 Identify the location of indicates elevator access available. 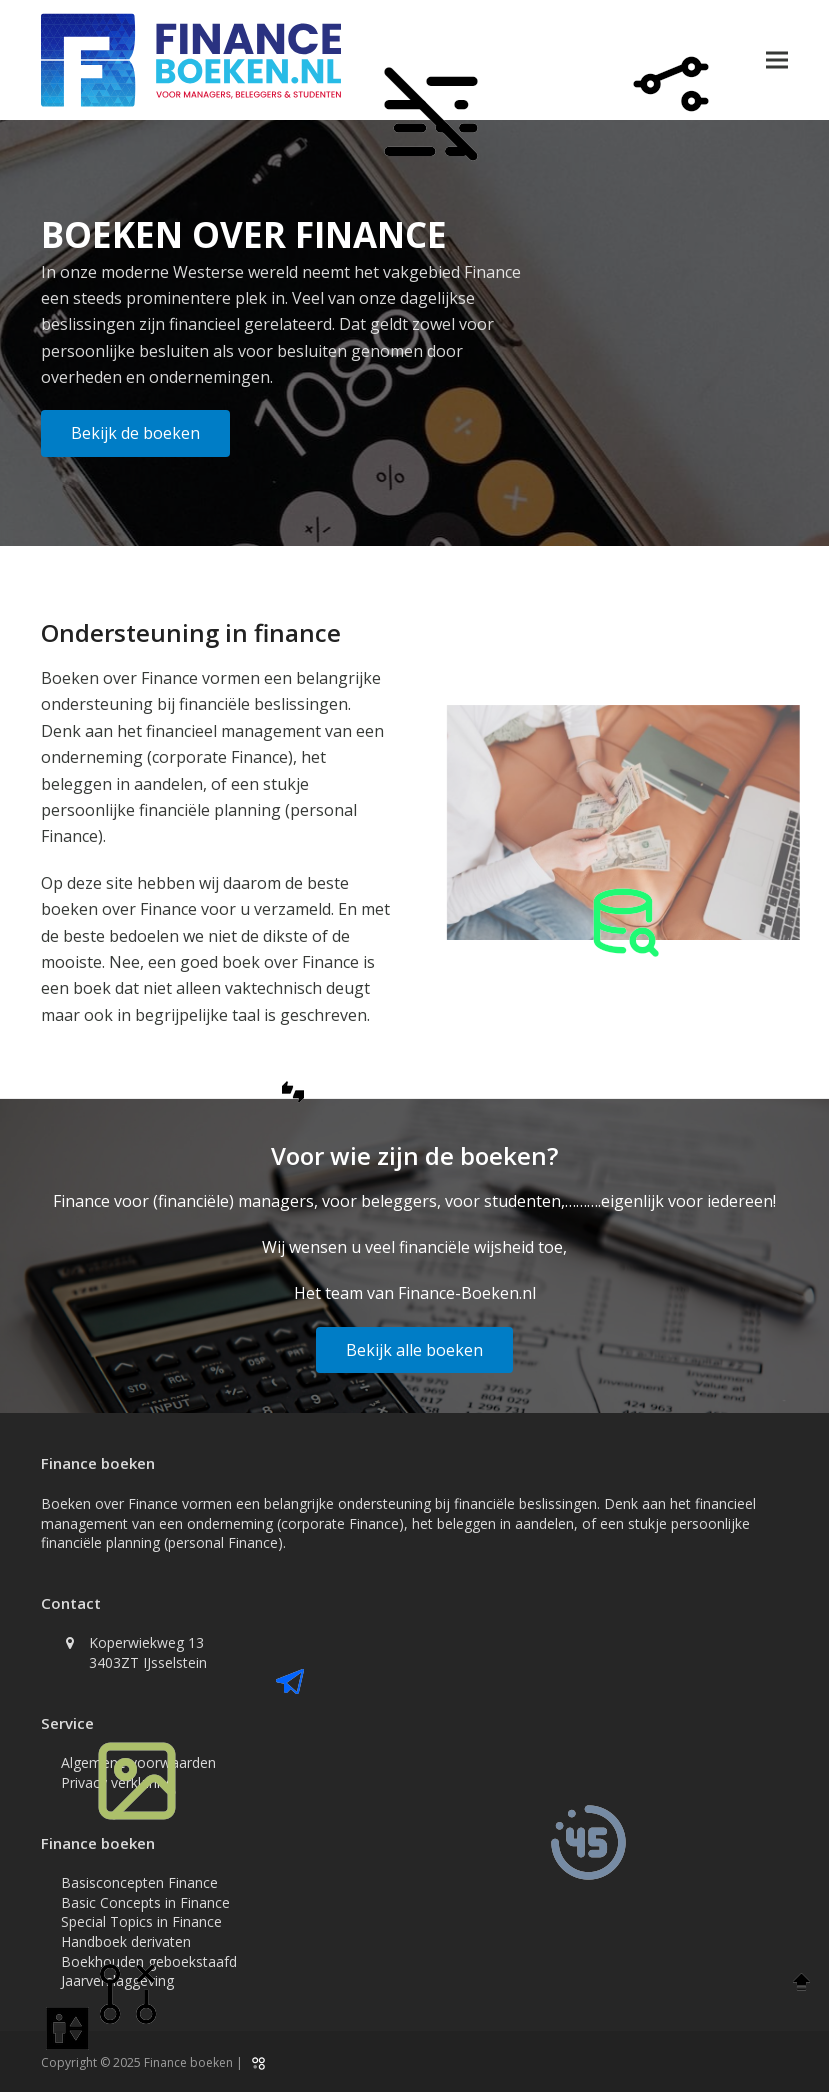
(67, 2028).